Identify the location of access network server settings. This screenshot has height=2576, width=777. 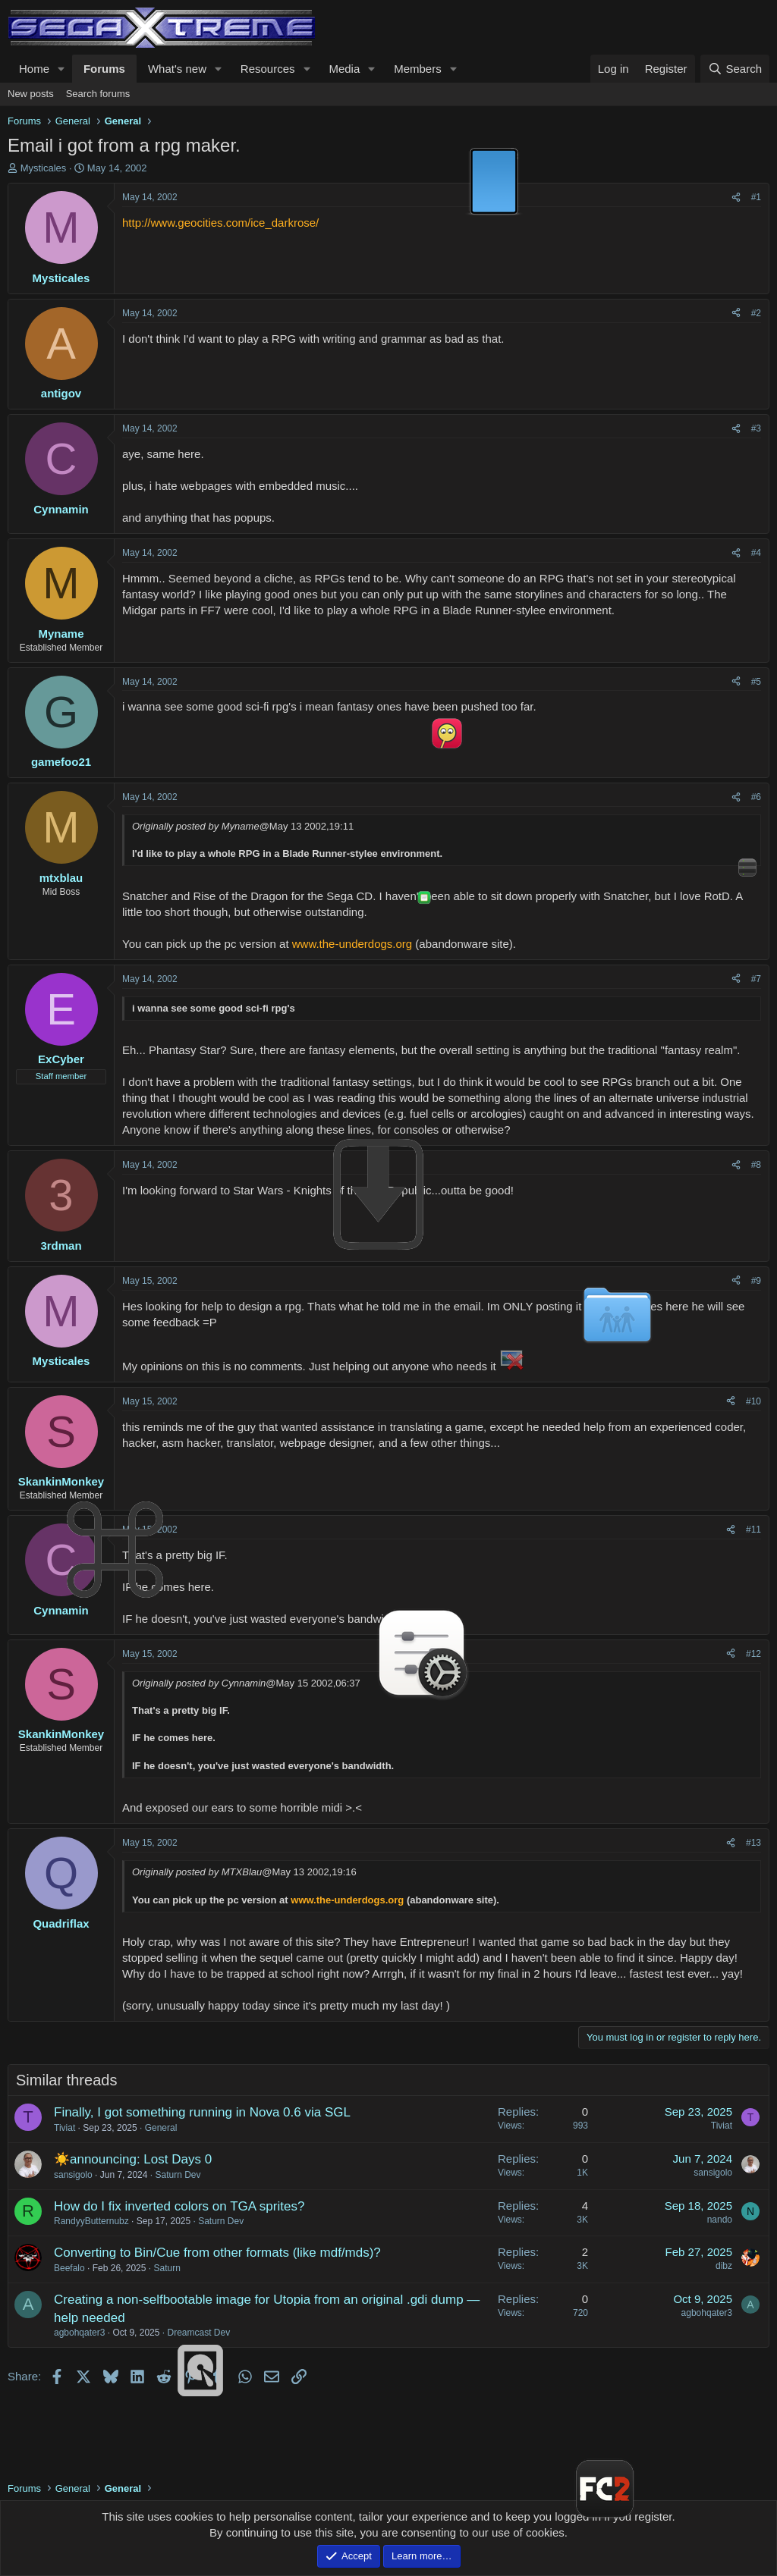
(747, 868).